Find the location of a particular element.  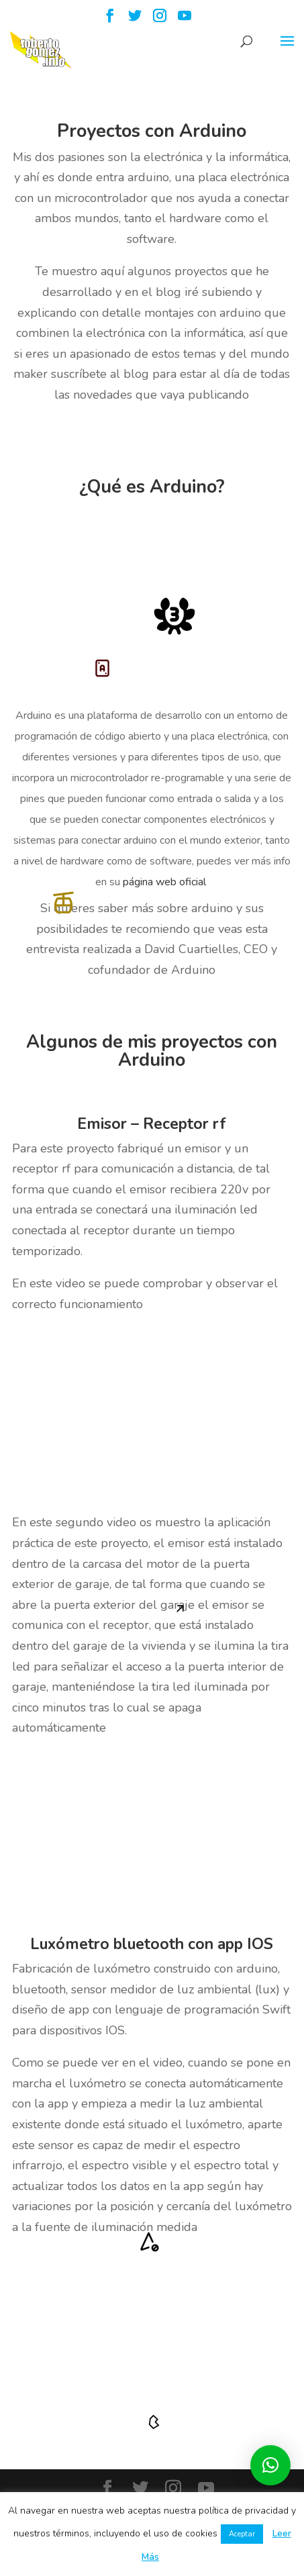

access ski lift or cable car information is located at coordinates (63, 903).